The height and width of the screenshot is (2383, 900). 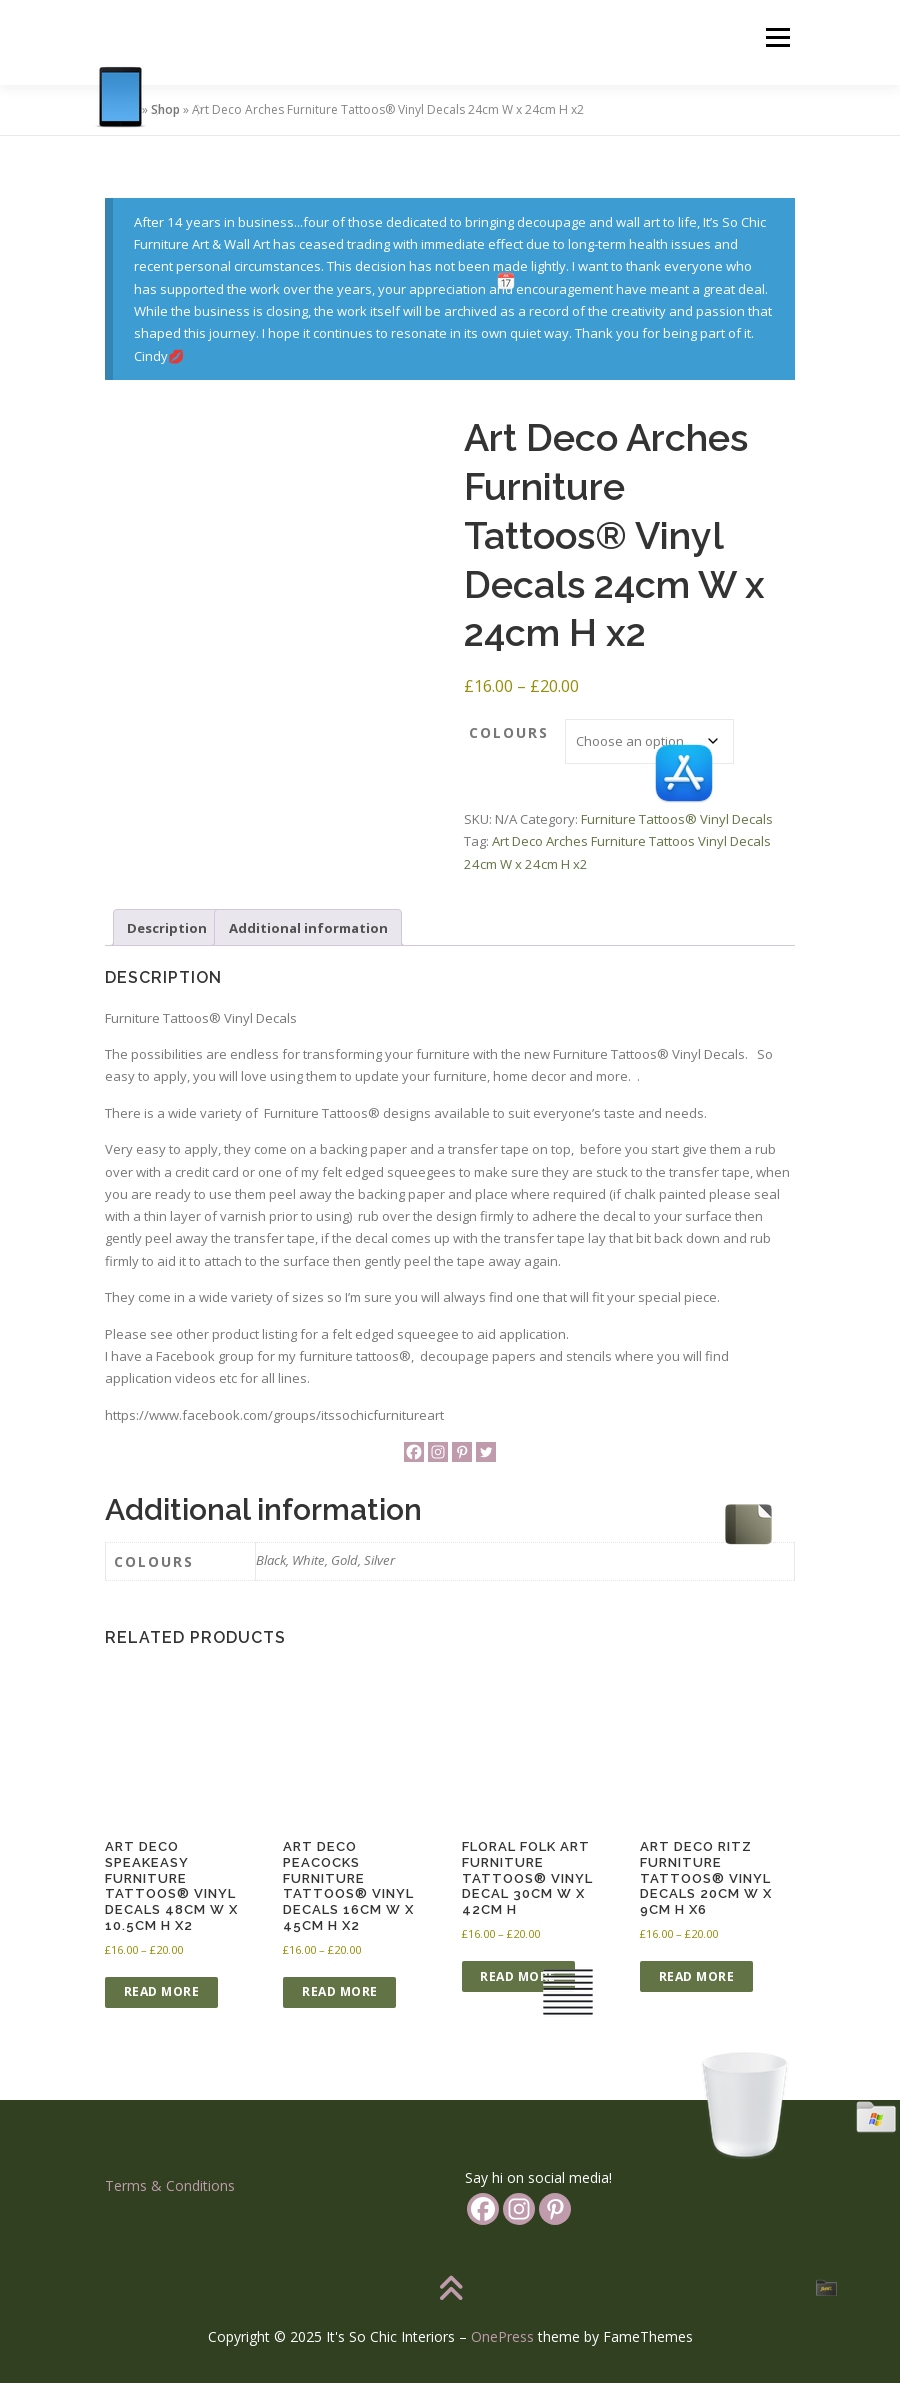 I want to click on view calendar events and reminders, so click(x=506, y=281).